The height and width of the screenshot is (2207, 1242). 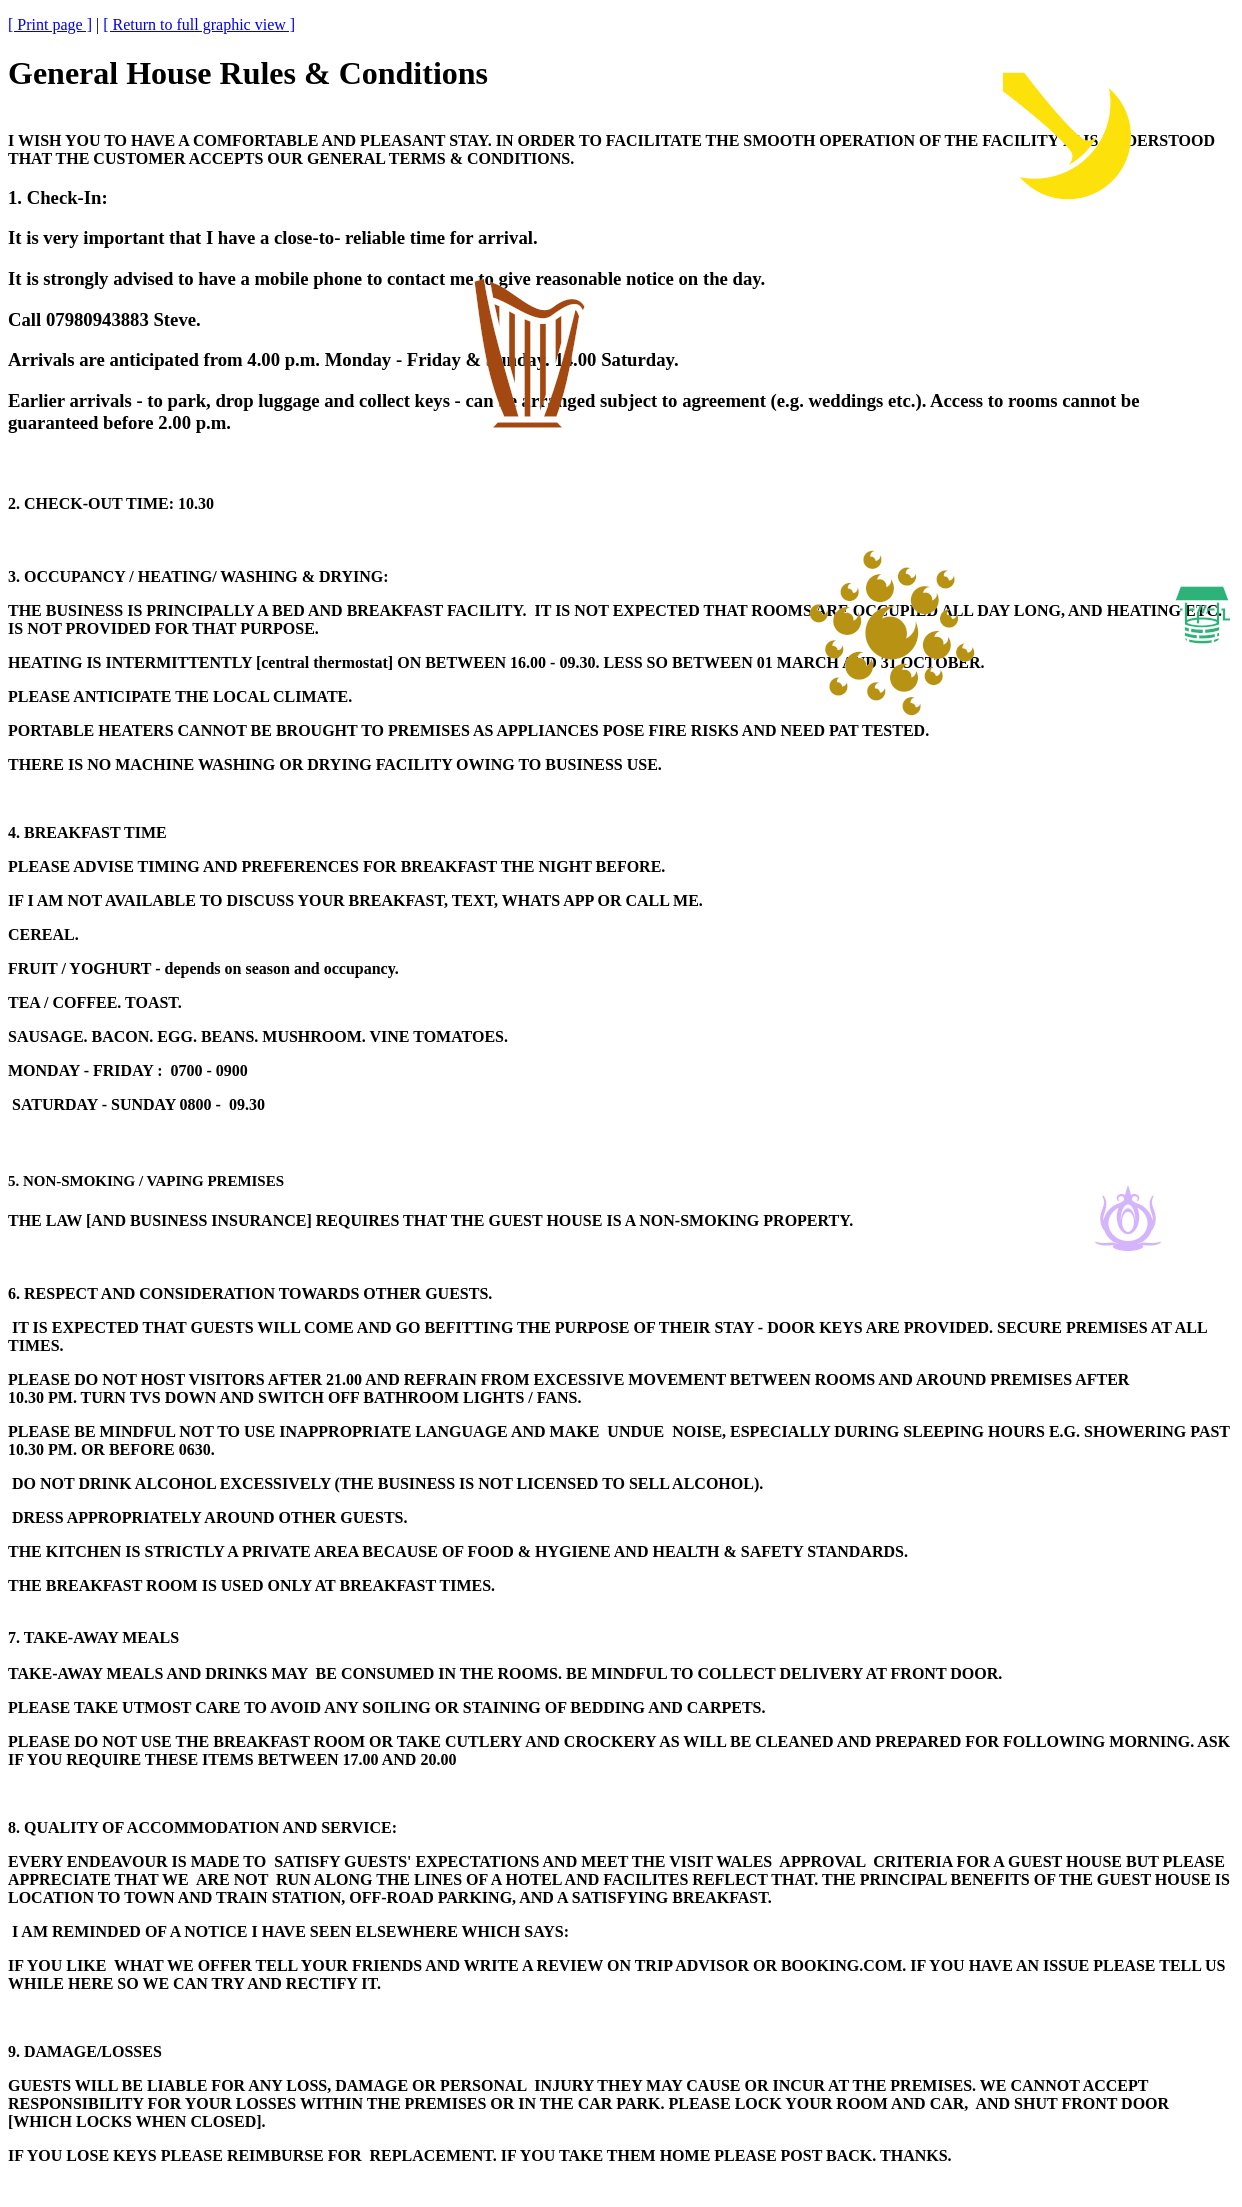 I want to click on access water or resource collection point, so click(x=1202, y=615).